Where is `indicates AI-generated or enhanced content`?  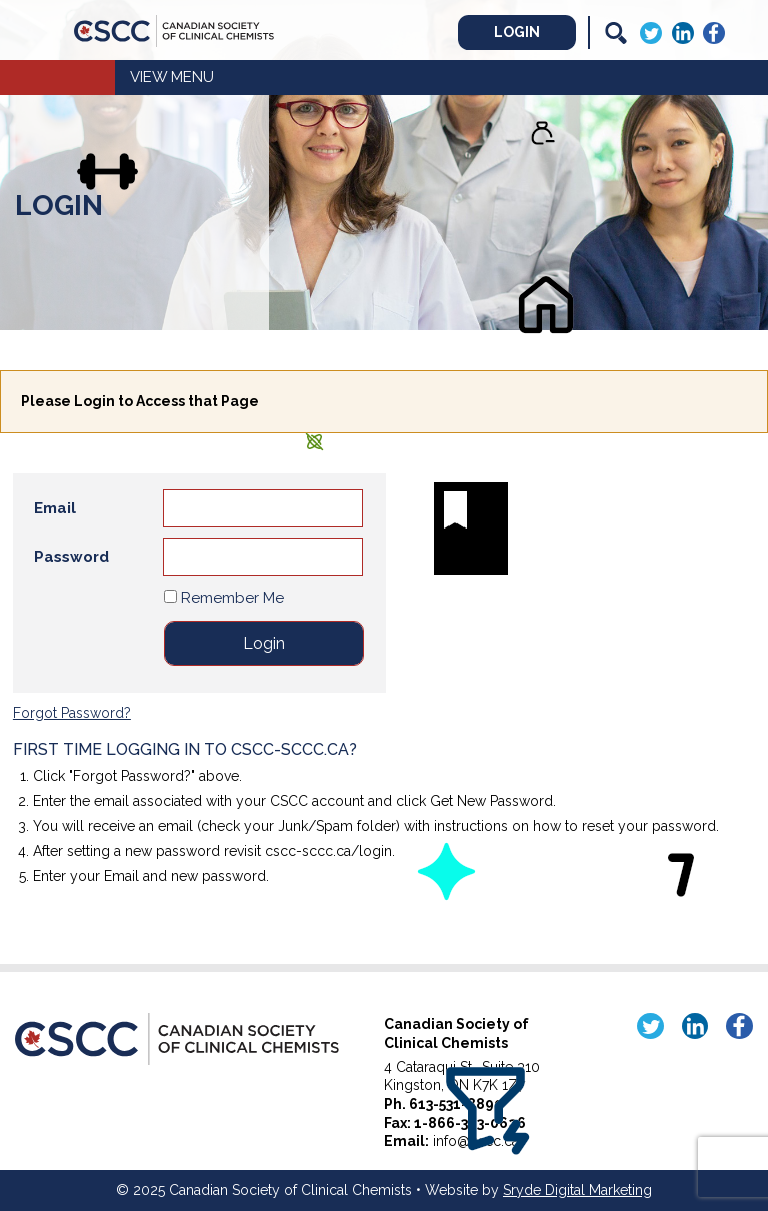 indicates AI-generated or enhanced content is located at coordinates (446, 871).